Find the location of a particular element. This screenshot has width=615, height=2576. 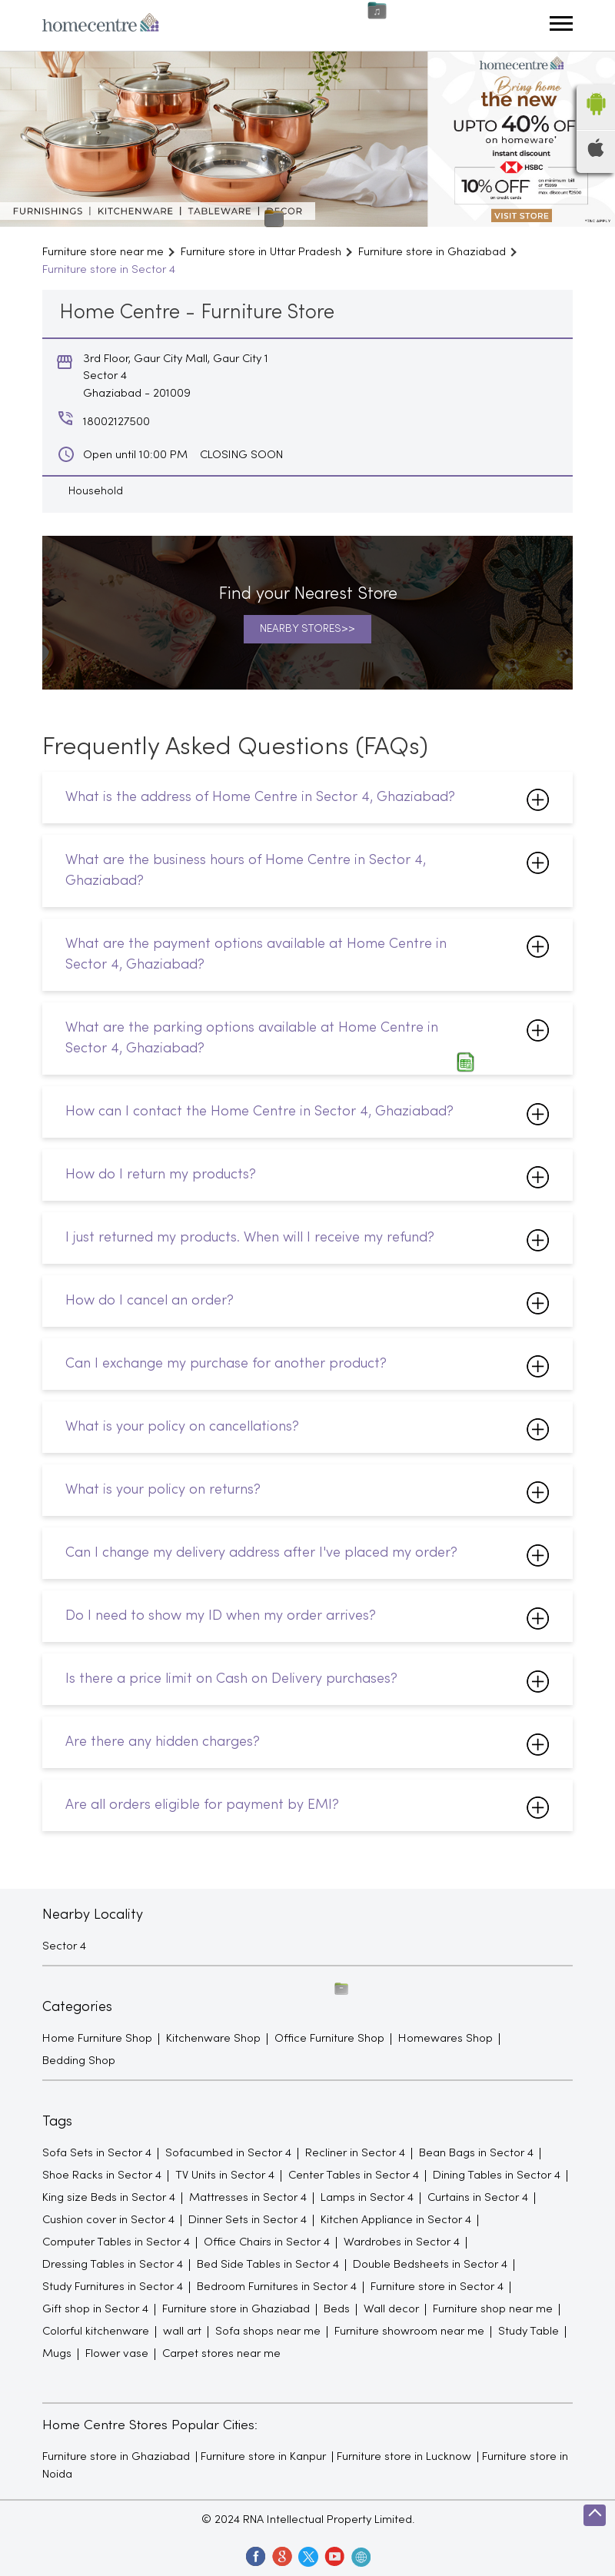

open a folder to view its contents is located at coordinates (274, 218).